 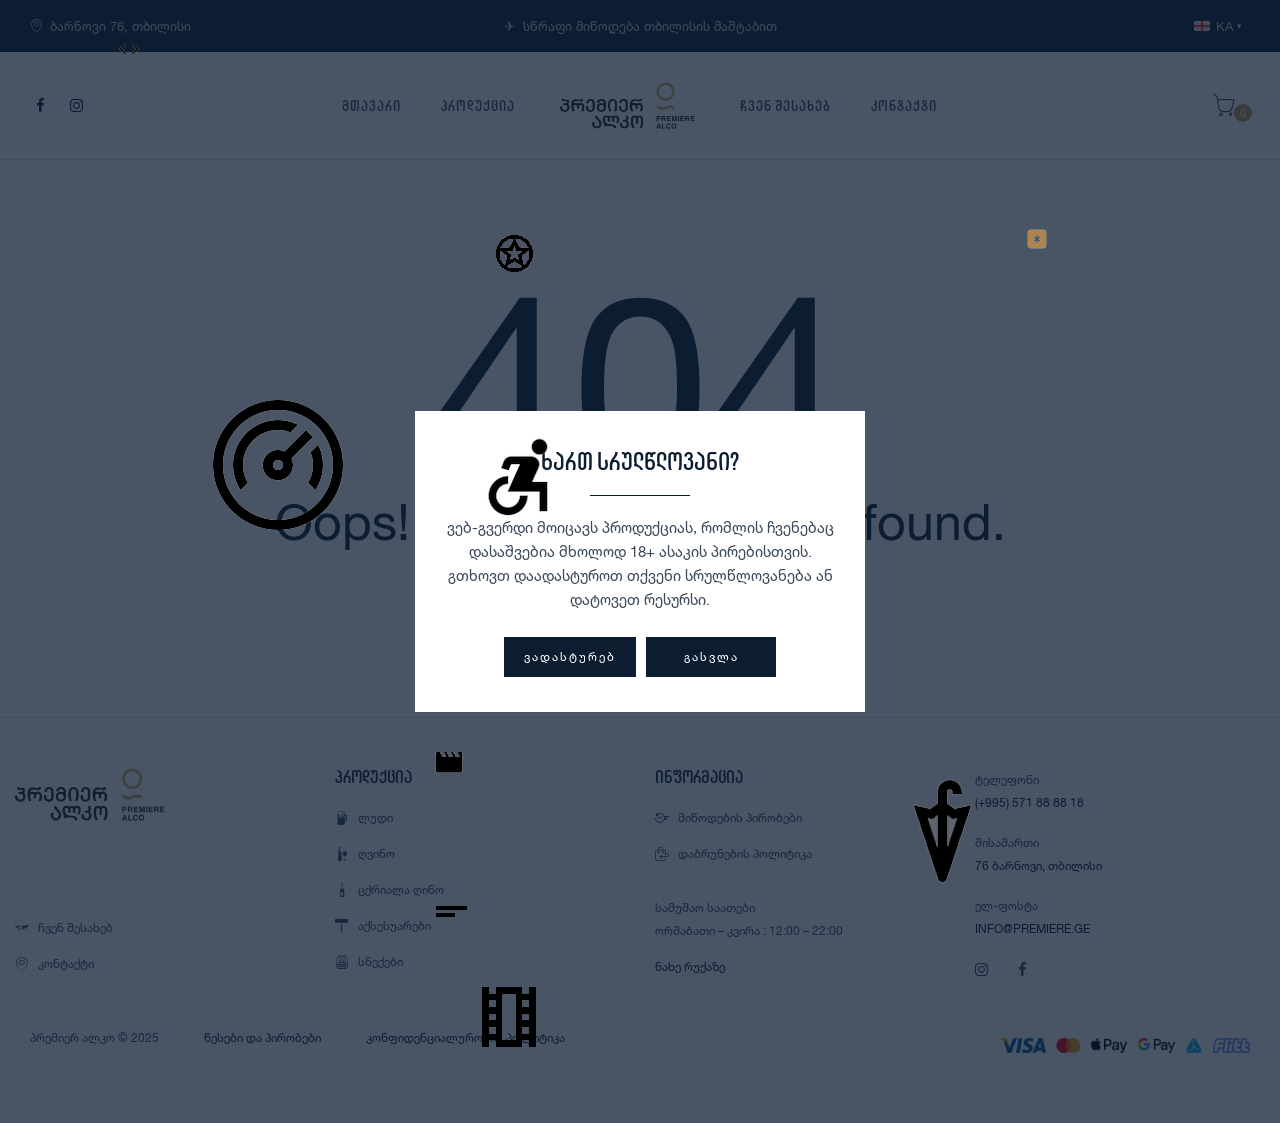 I want to click on access the dashboard overview, so click(x=283, y=470).